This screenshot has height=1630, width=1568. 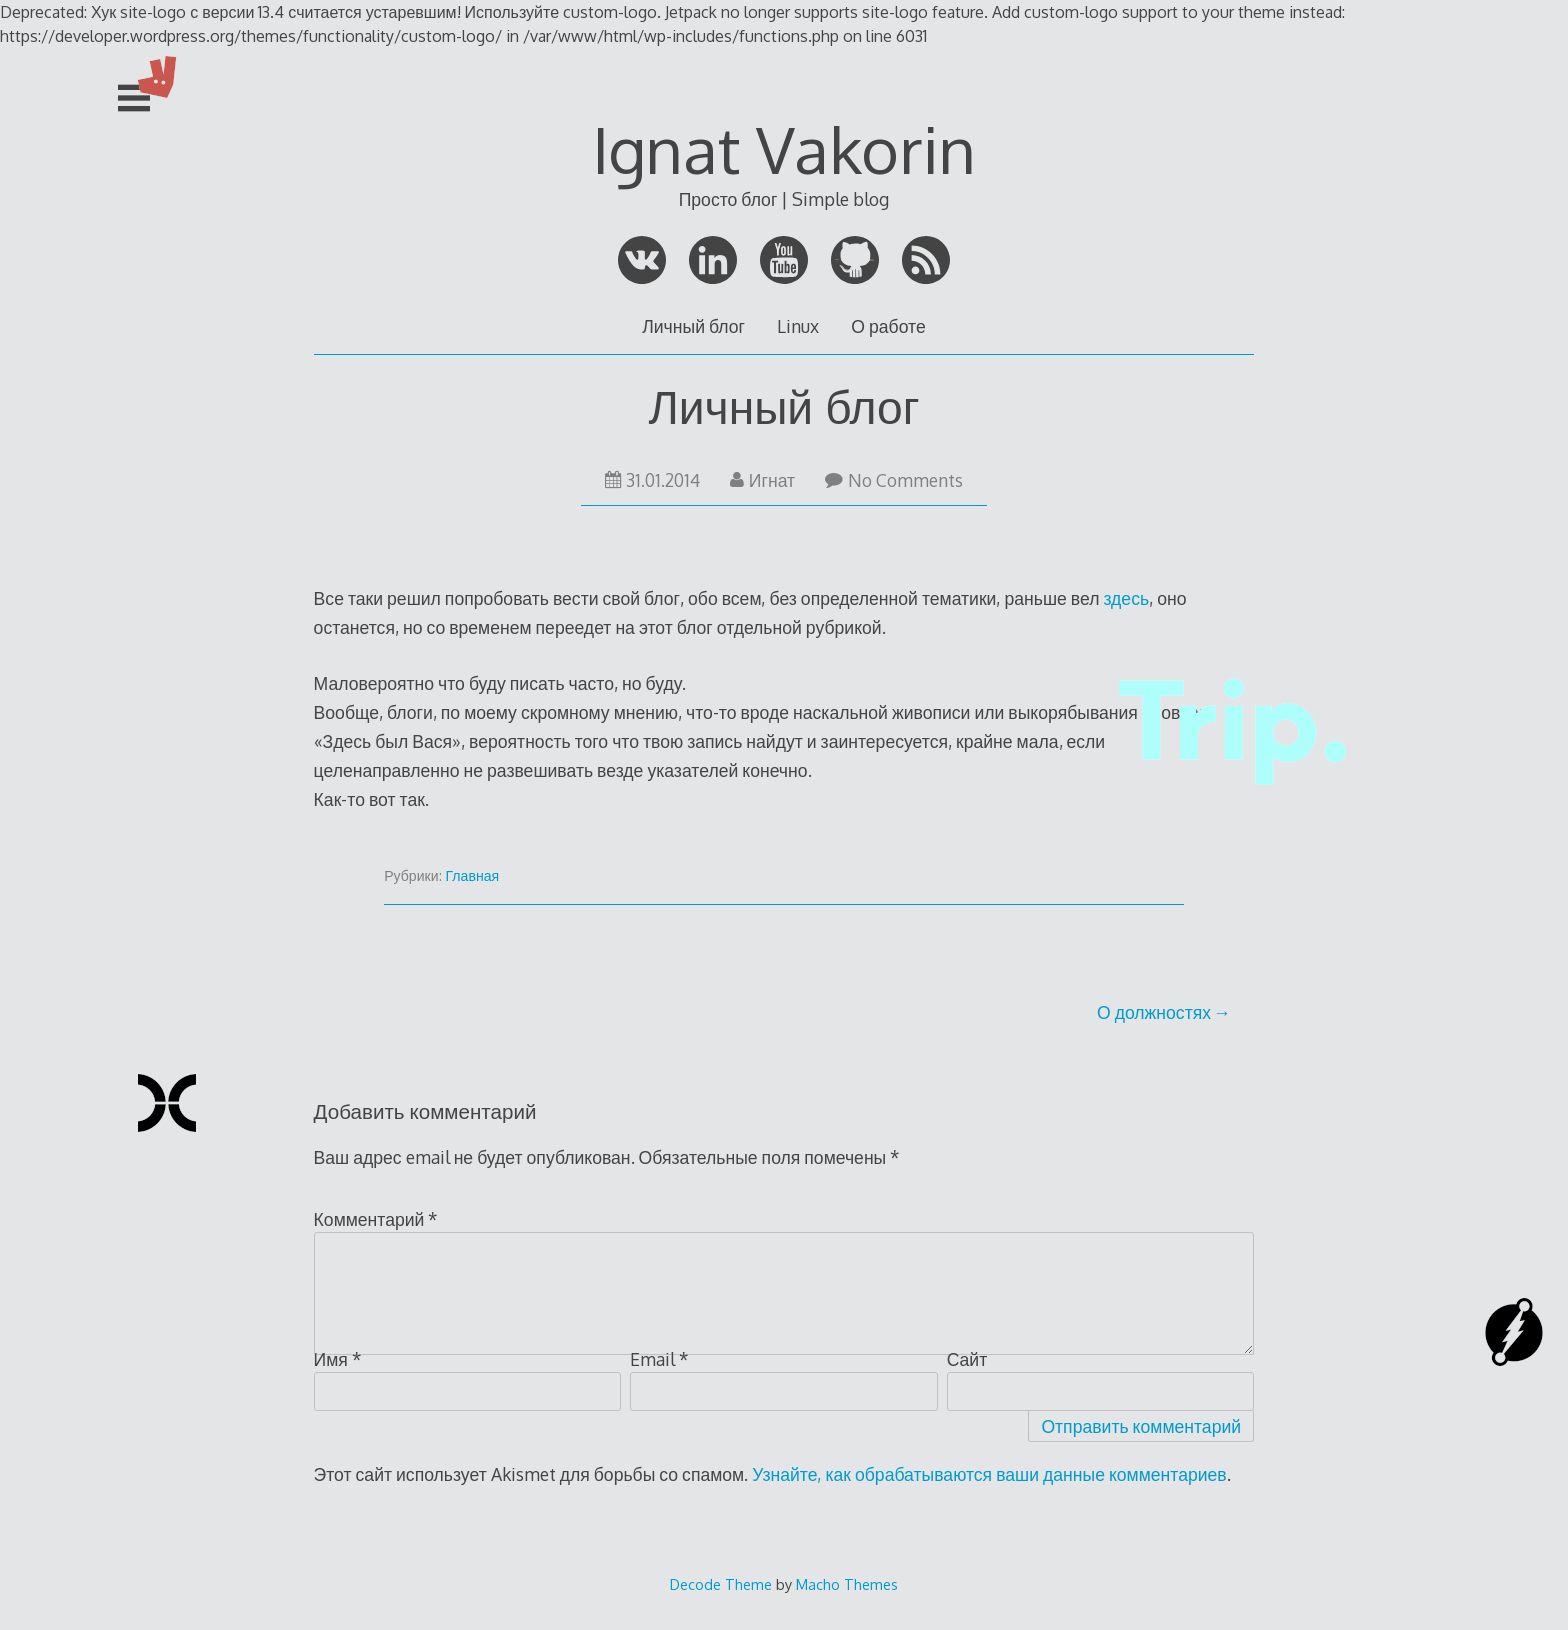 I want to click on nextflow workflow management platform logo, so click(x=167, y=1103).